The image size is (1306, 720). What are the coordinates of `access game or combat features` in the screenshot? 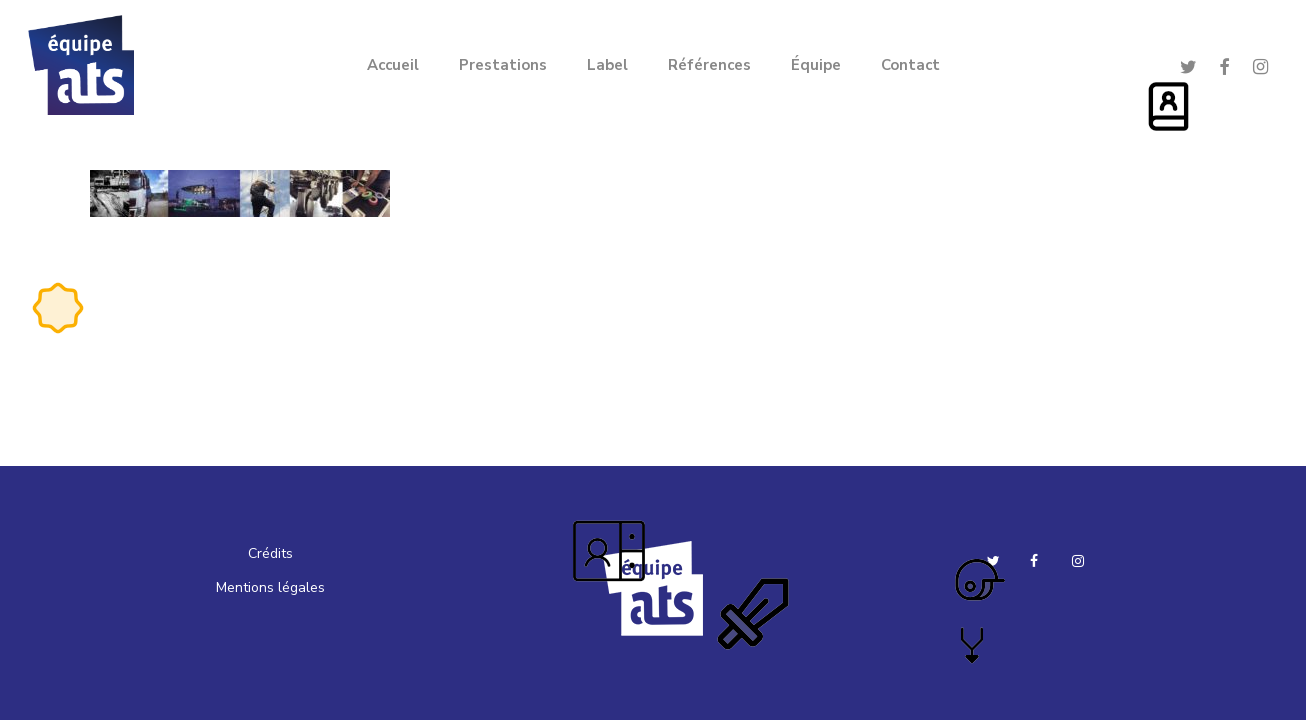 It's located at (754, 612).